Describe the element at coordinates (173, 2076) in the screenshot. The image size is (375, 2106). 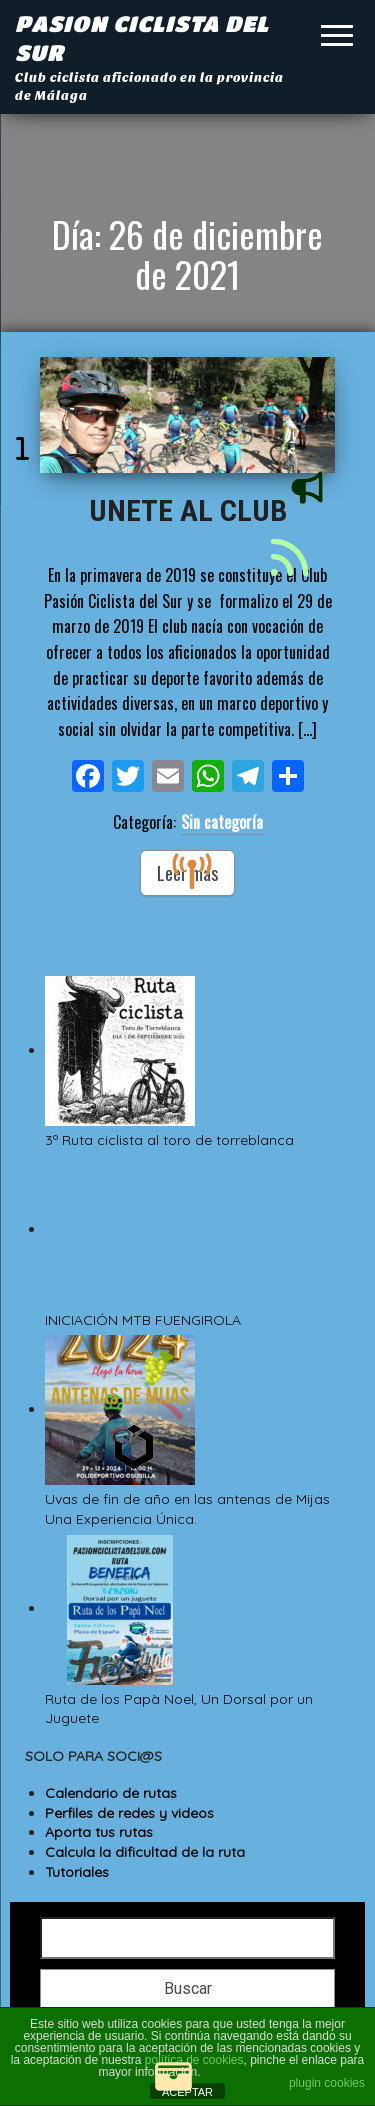
I see `access your wallet or saved payment methods` at that location.